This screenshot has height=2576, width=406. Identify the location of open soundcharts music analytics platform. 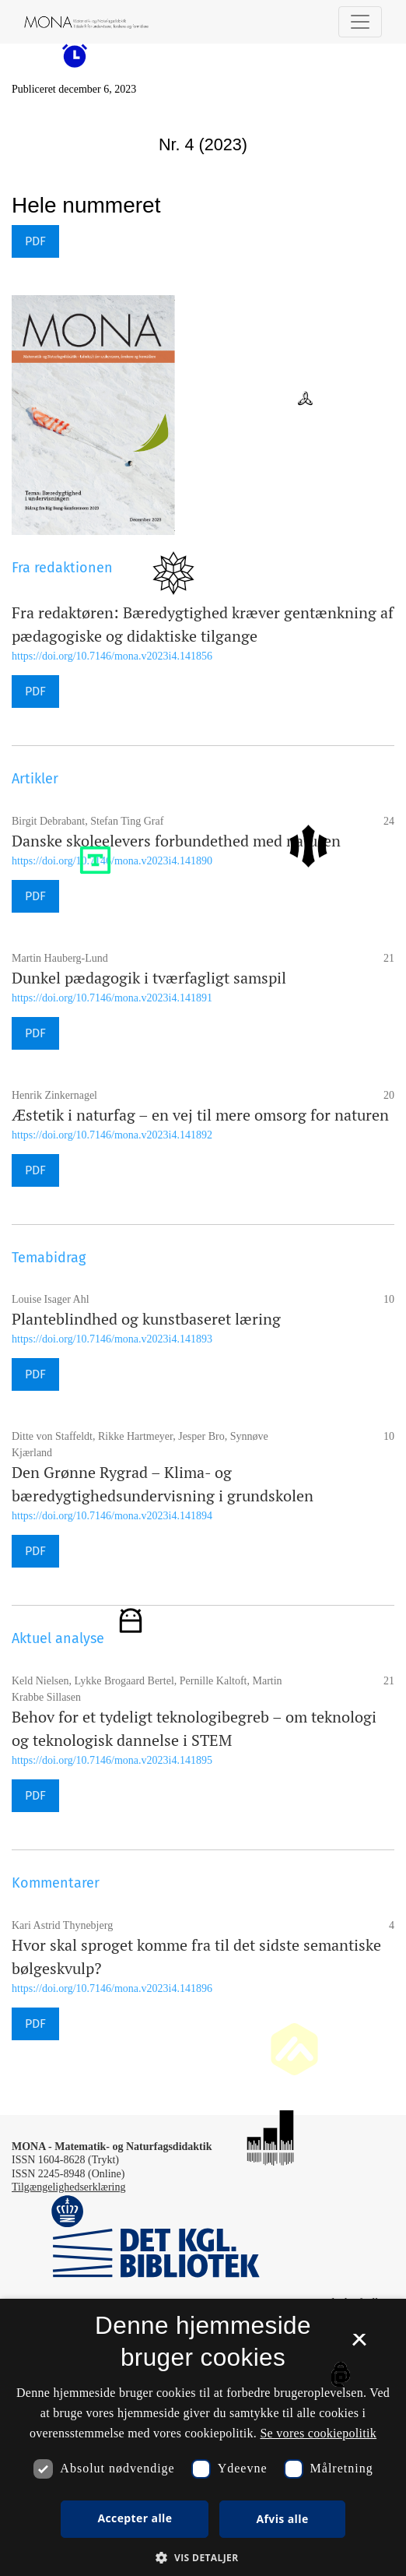
(270, 2138).